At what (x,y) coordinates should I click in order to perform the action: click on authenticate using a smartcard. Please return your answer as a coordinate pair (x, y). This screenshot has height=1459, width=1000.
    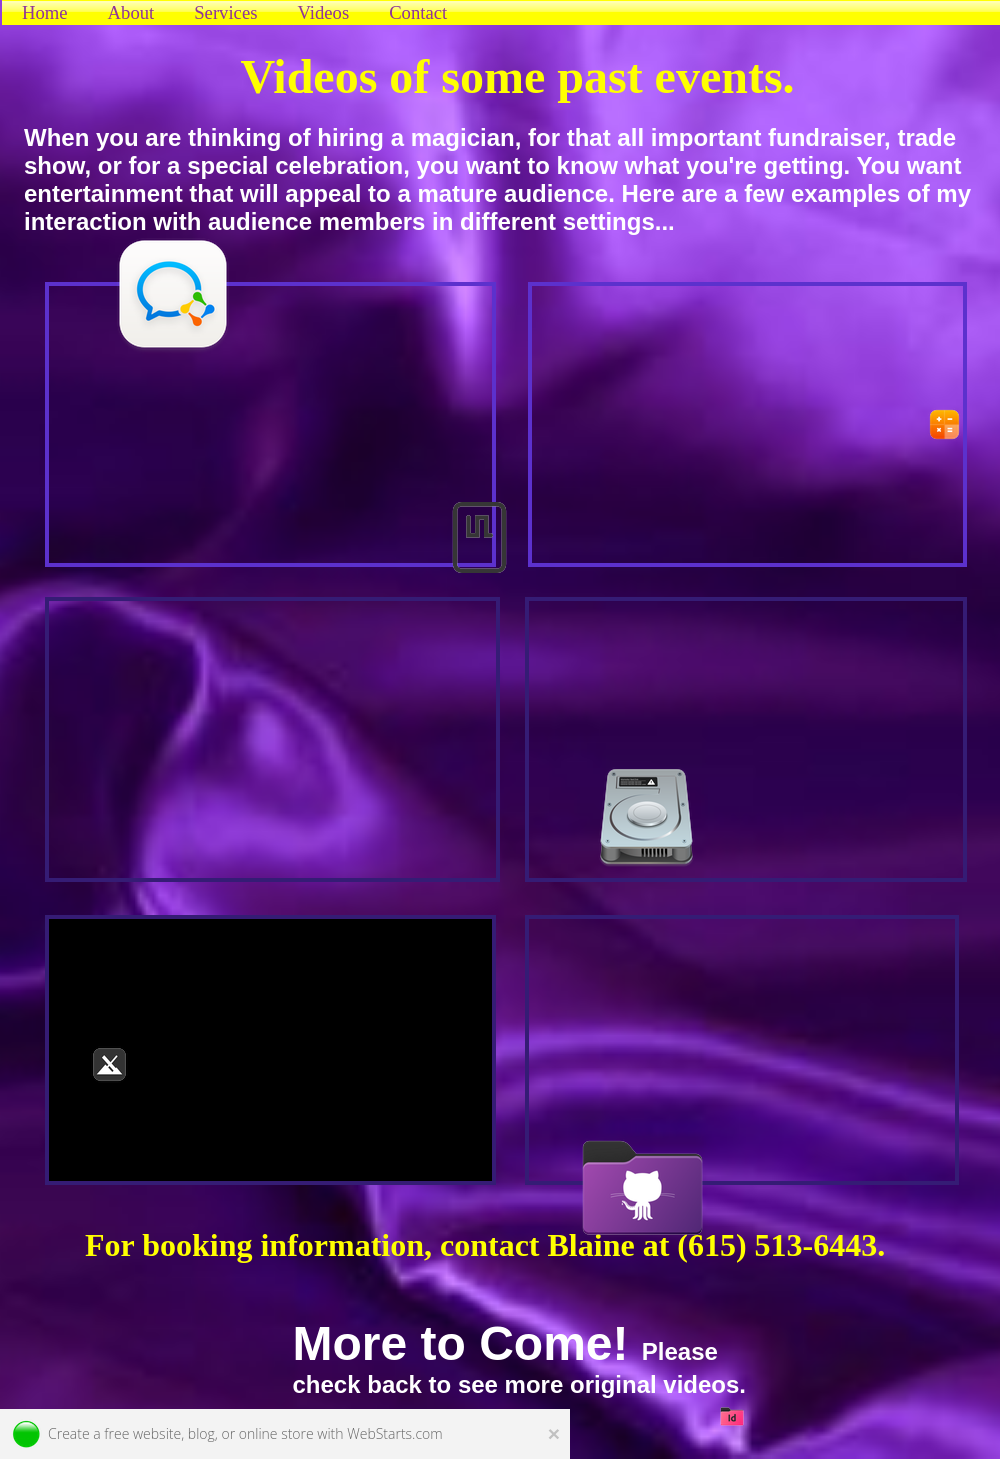
    Looking at the image, I should click on (479, 537).